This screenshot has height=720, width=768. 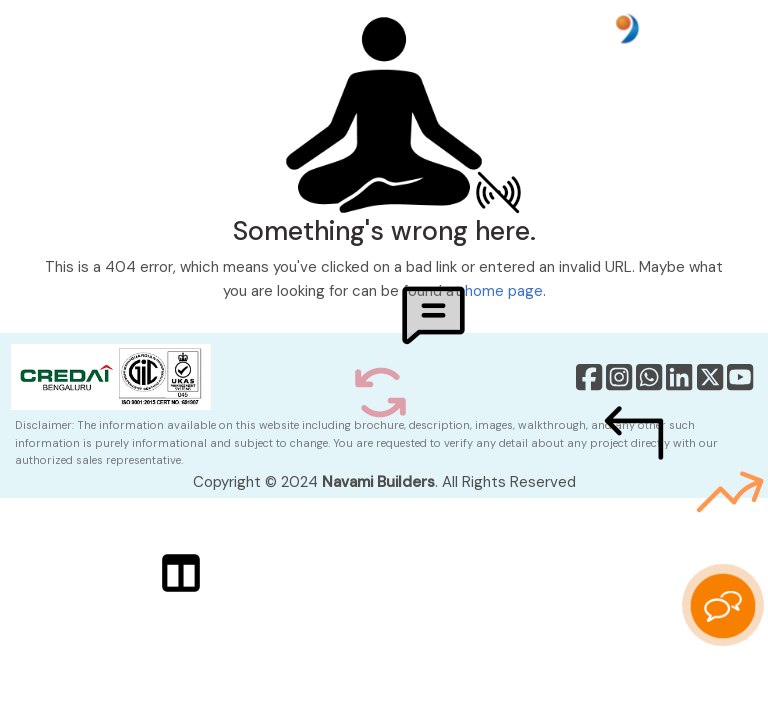 I want to click on open chat or messaging, so click(x=433, y=310).